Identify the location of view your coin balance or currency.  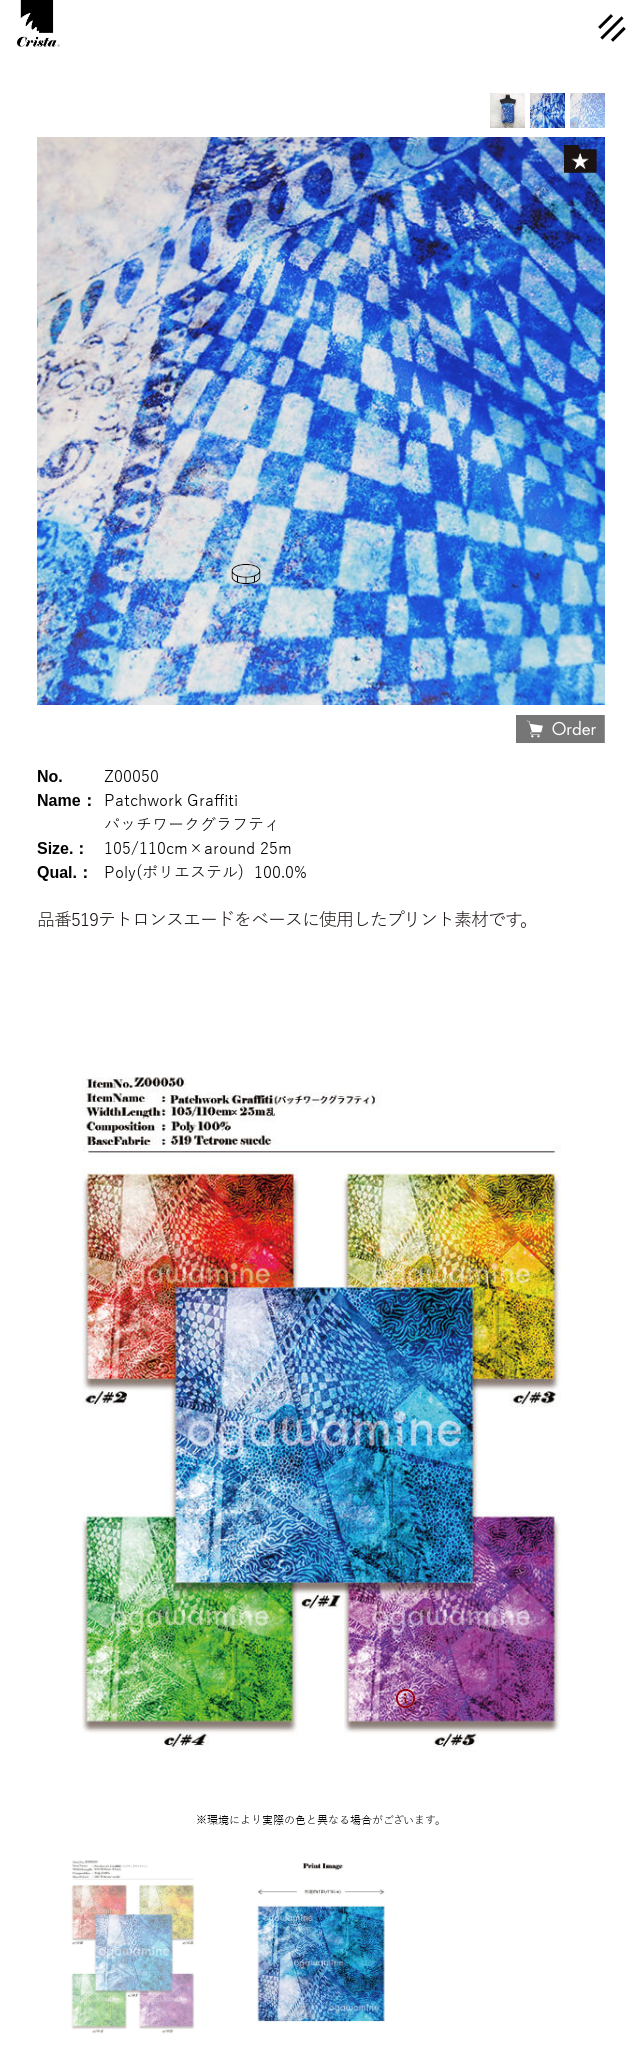
(246, 574).